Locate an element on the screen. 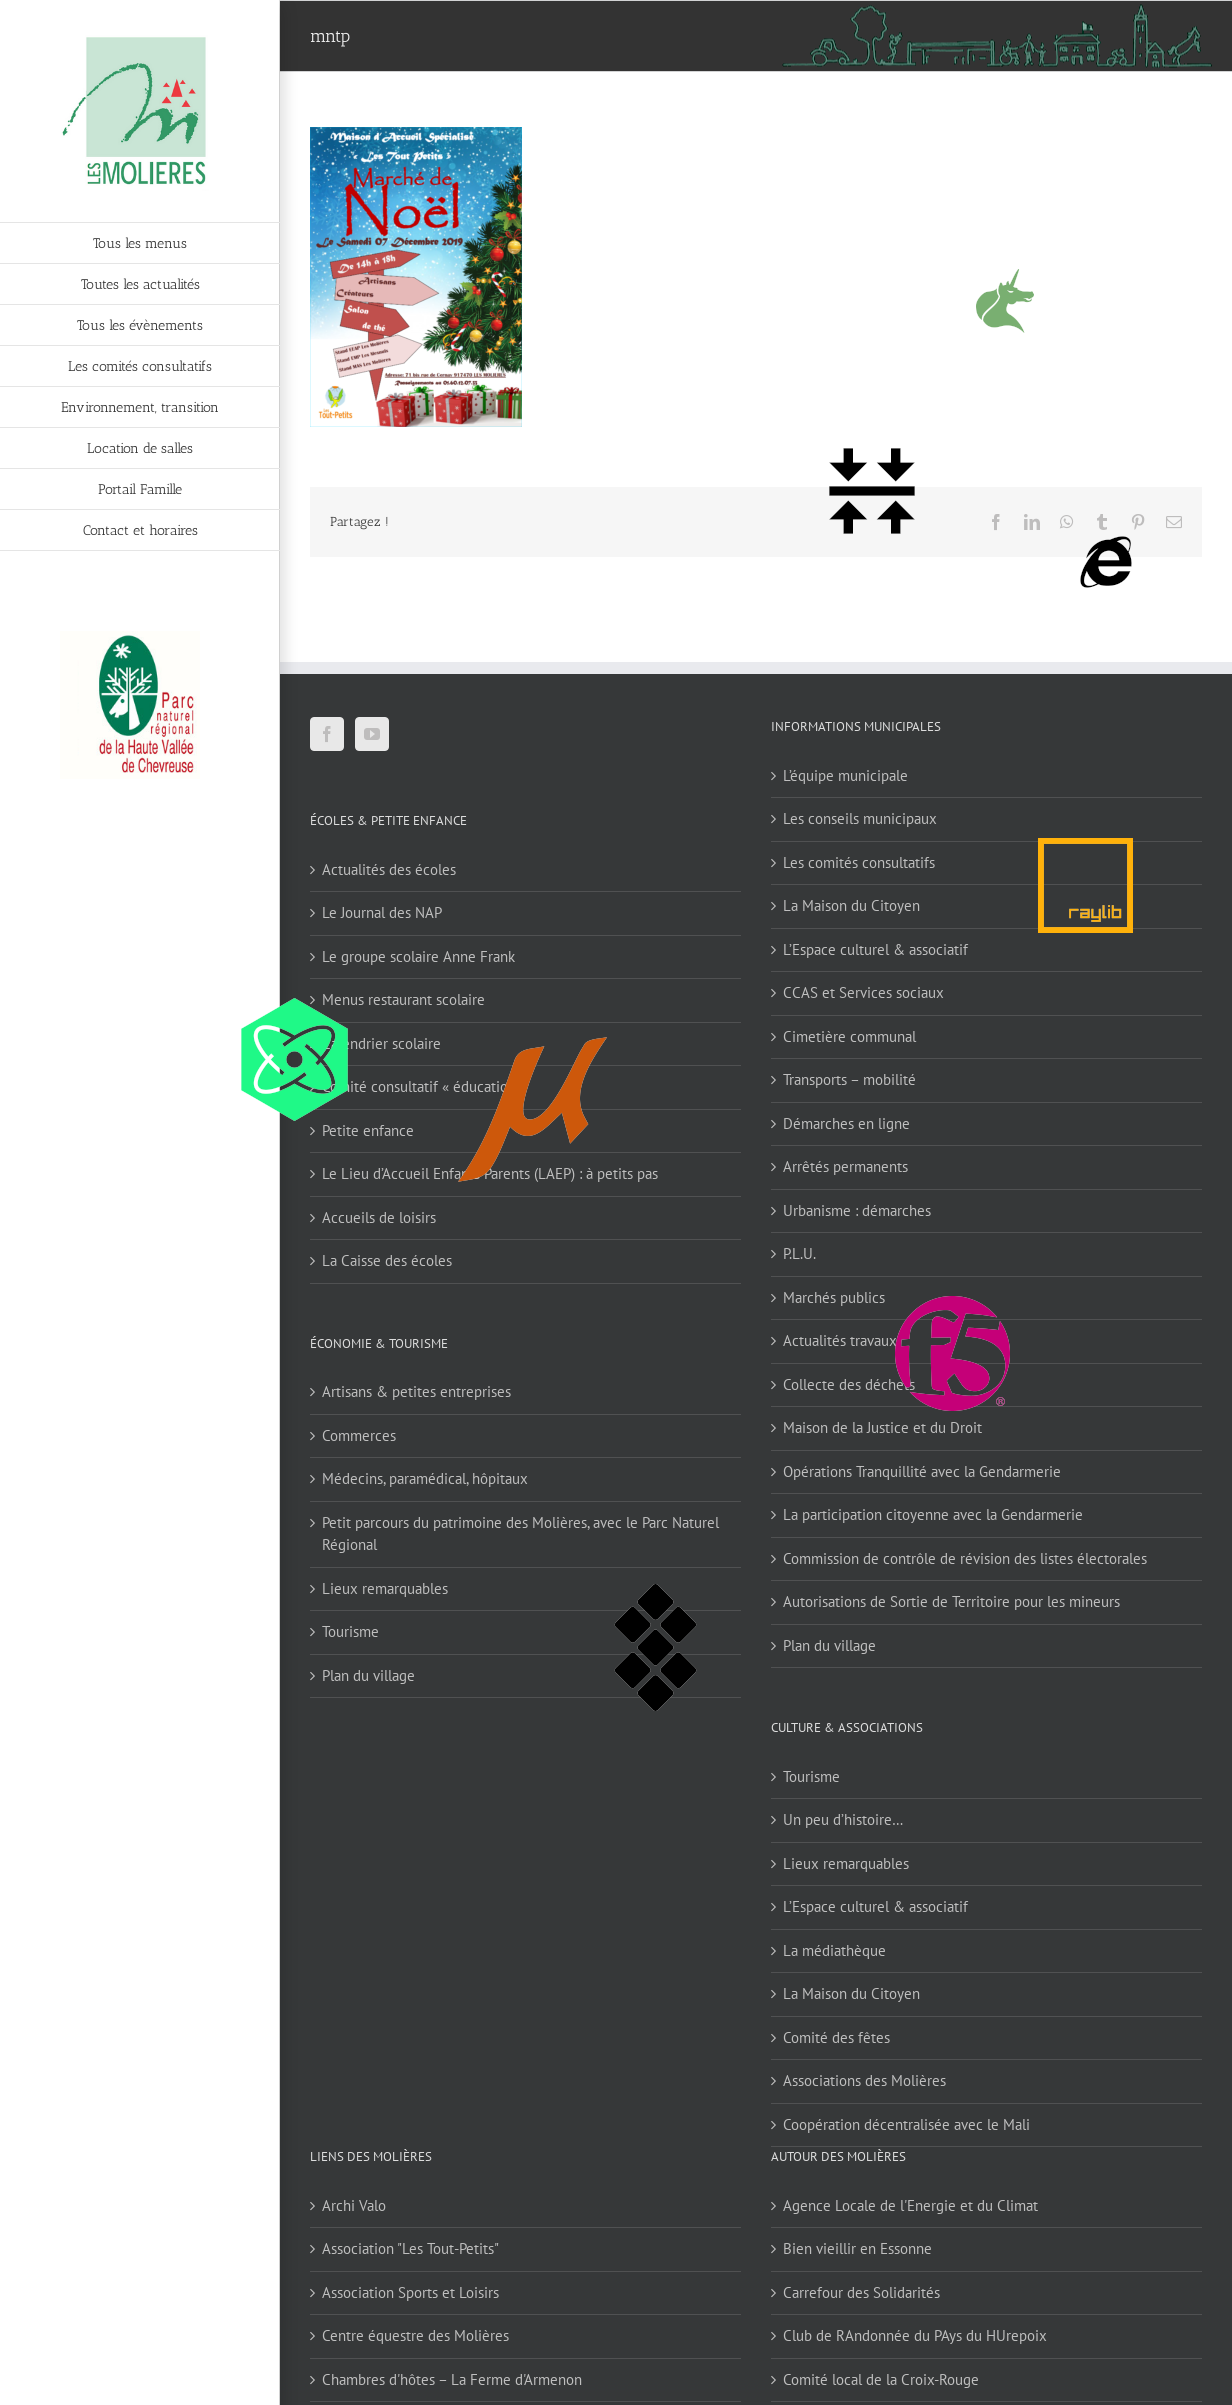 The width and height of the screenshot is (1232, 2405). align objects vertically to center is located at coordinates (872, 491).